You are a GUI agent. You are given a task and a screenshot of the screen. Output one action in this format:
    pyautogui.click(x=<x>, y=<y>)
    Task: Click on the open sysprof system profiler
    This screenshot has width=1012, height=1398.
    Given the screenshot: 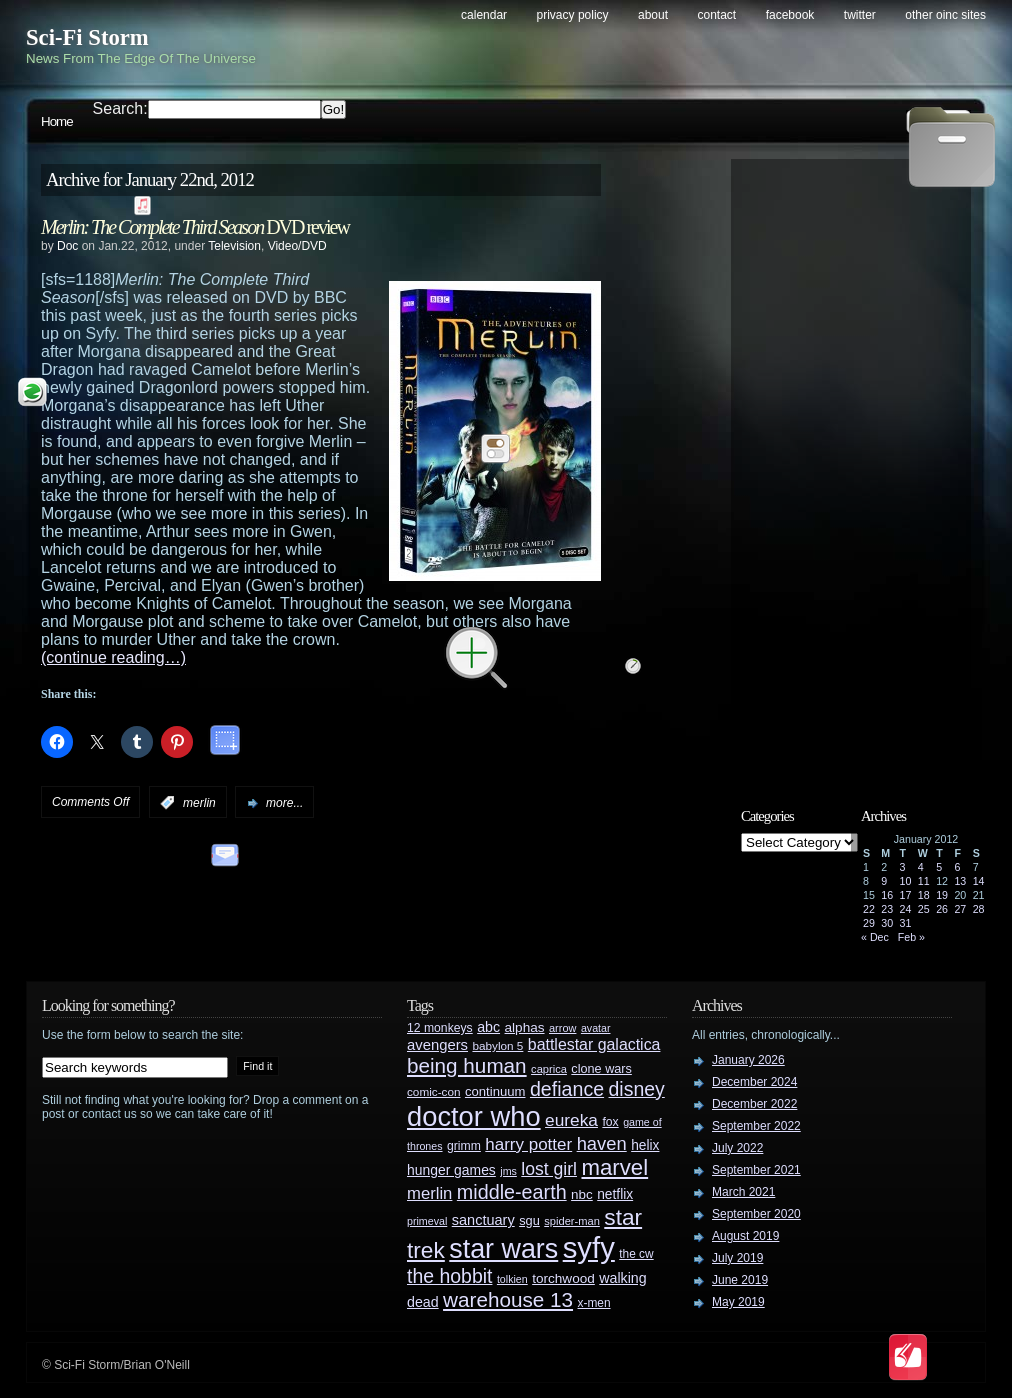 What is the action you would take?
    pyautogui.click(x=633, y=666)
    